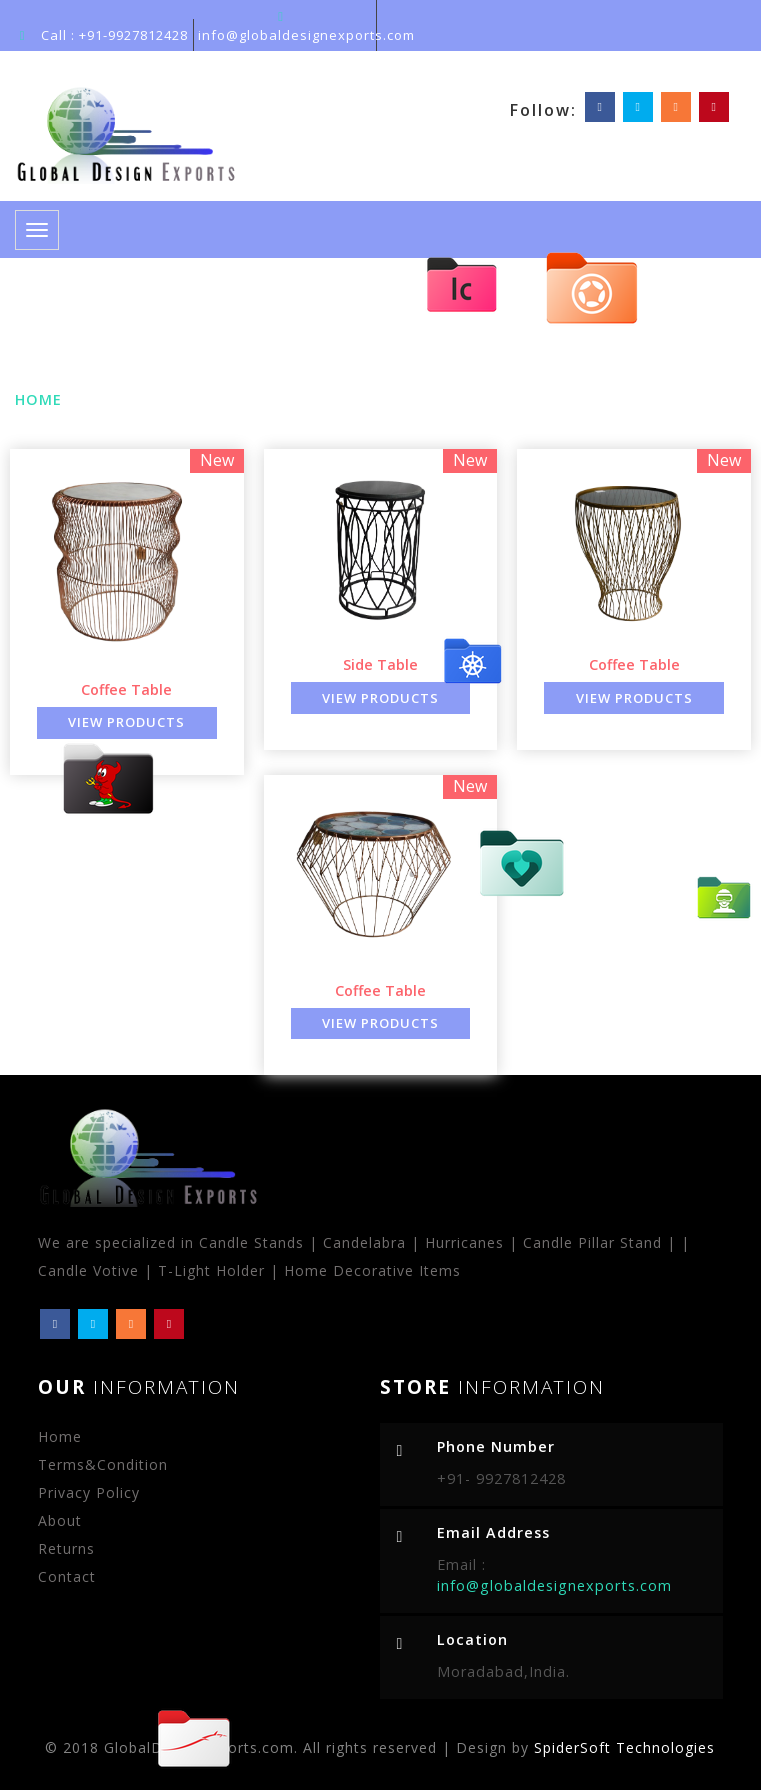 Image resolution: width=761 pixels, height=1790 pixels. What do you see at coordinates (472, 662) in the screenshot?
I see `open kubernetes project files` at bounding box center [472, 662].